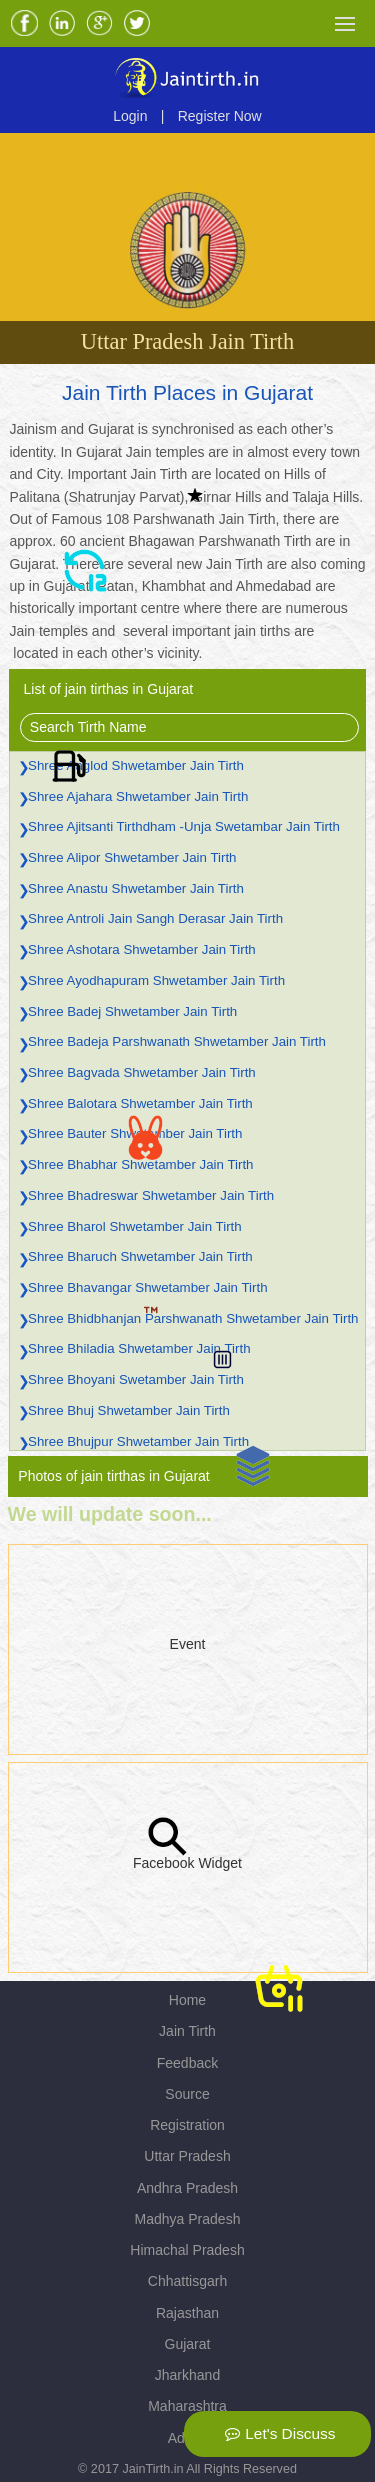 Image resolution: width=375 pixels, height=2482 pixels. I want to click on laundry care instruction for drip drying, so click(222, 1359).